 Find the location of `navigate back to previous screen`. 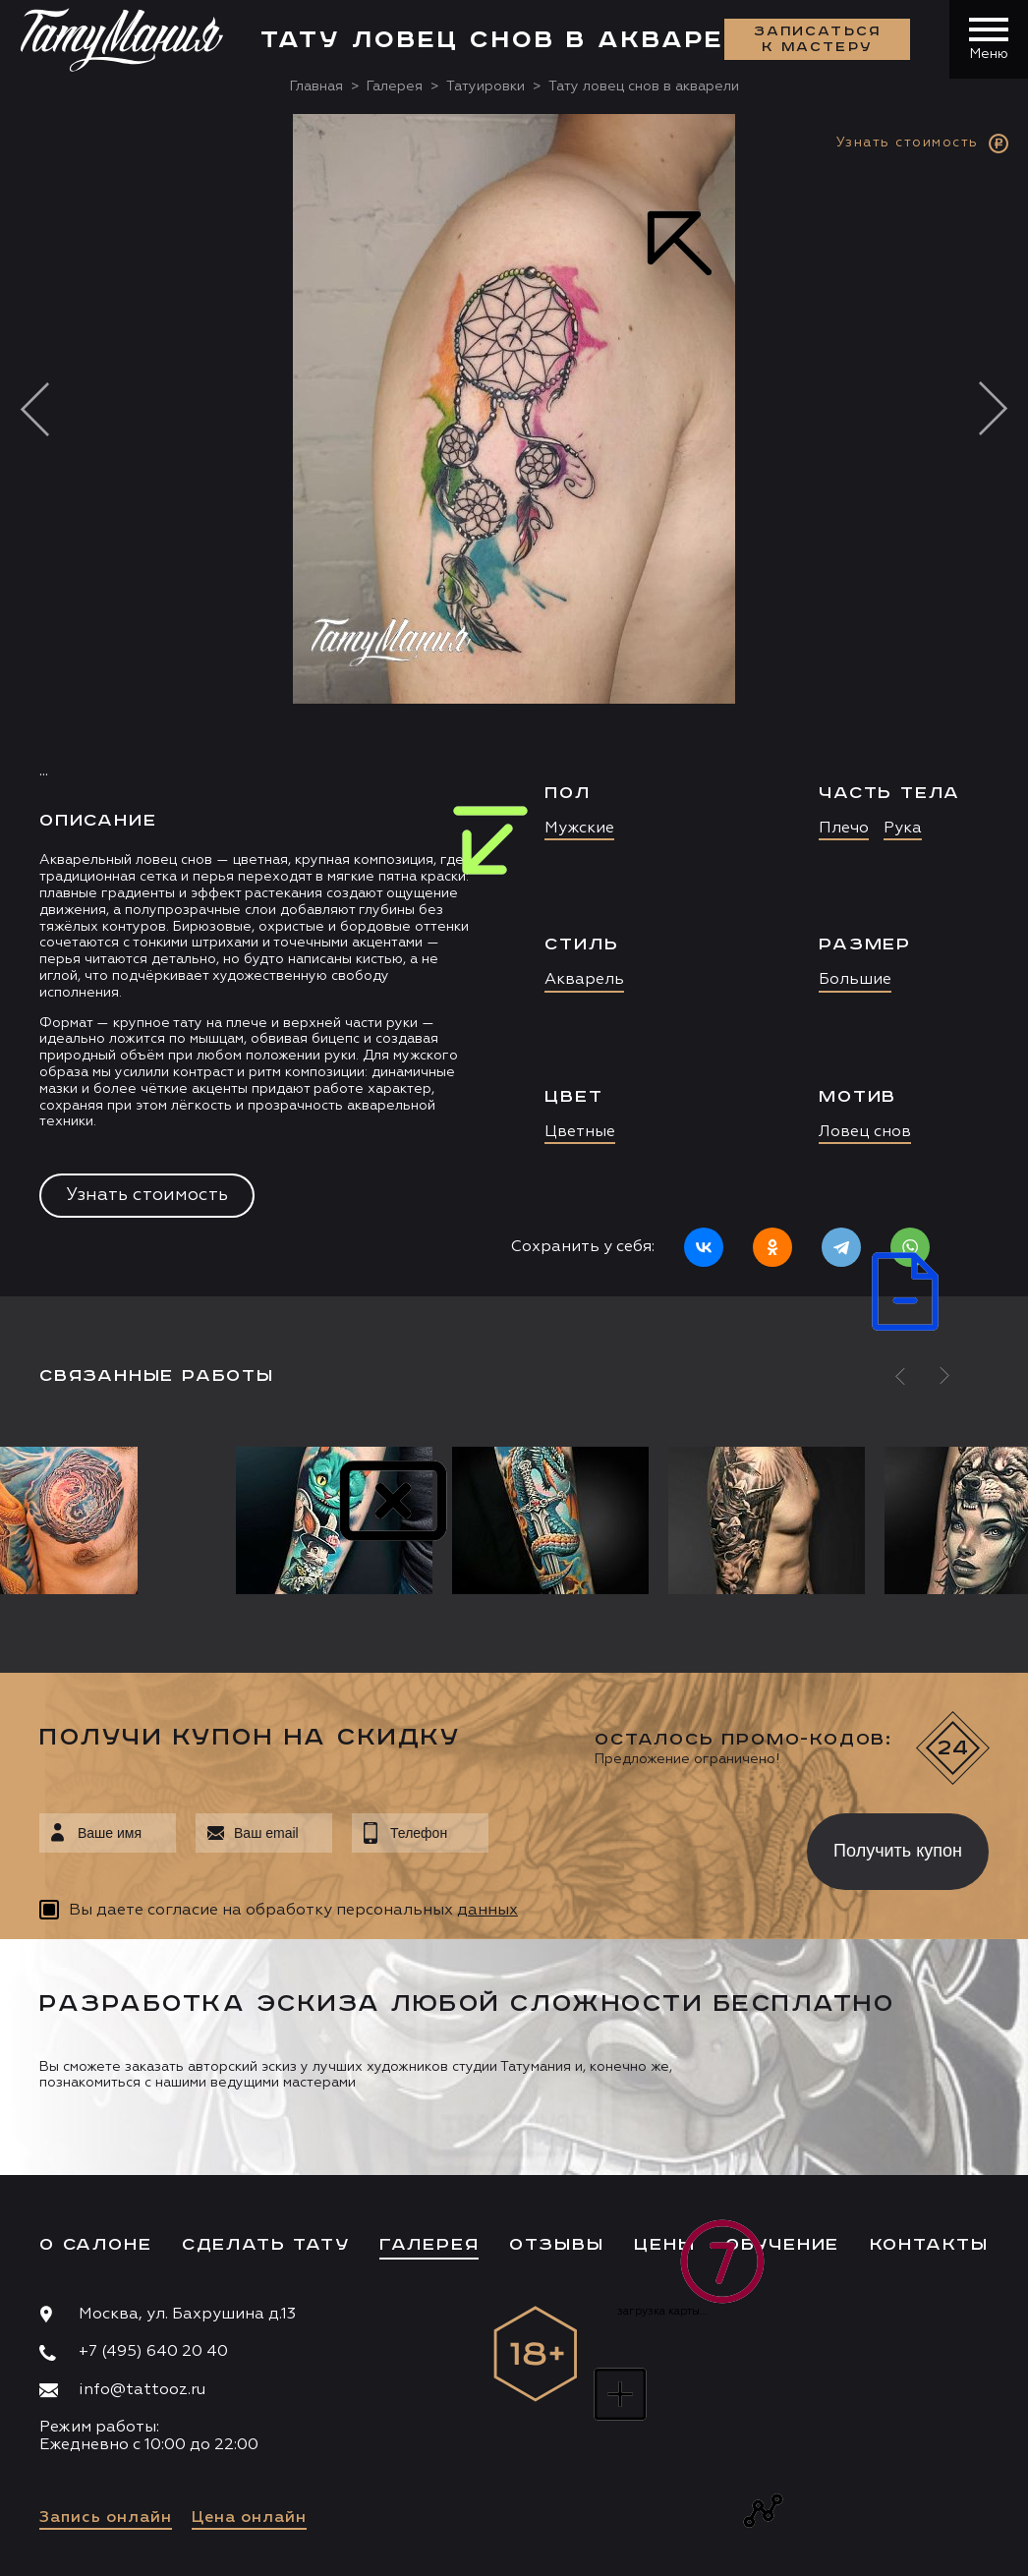

navigate back to previous screen is located at coordinates (679, 243).